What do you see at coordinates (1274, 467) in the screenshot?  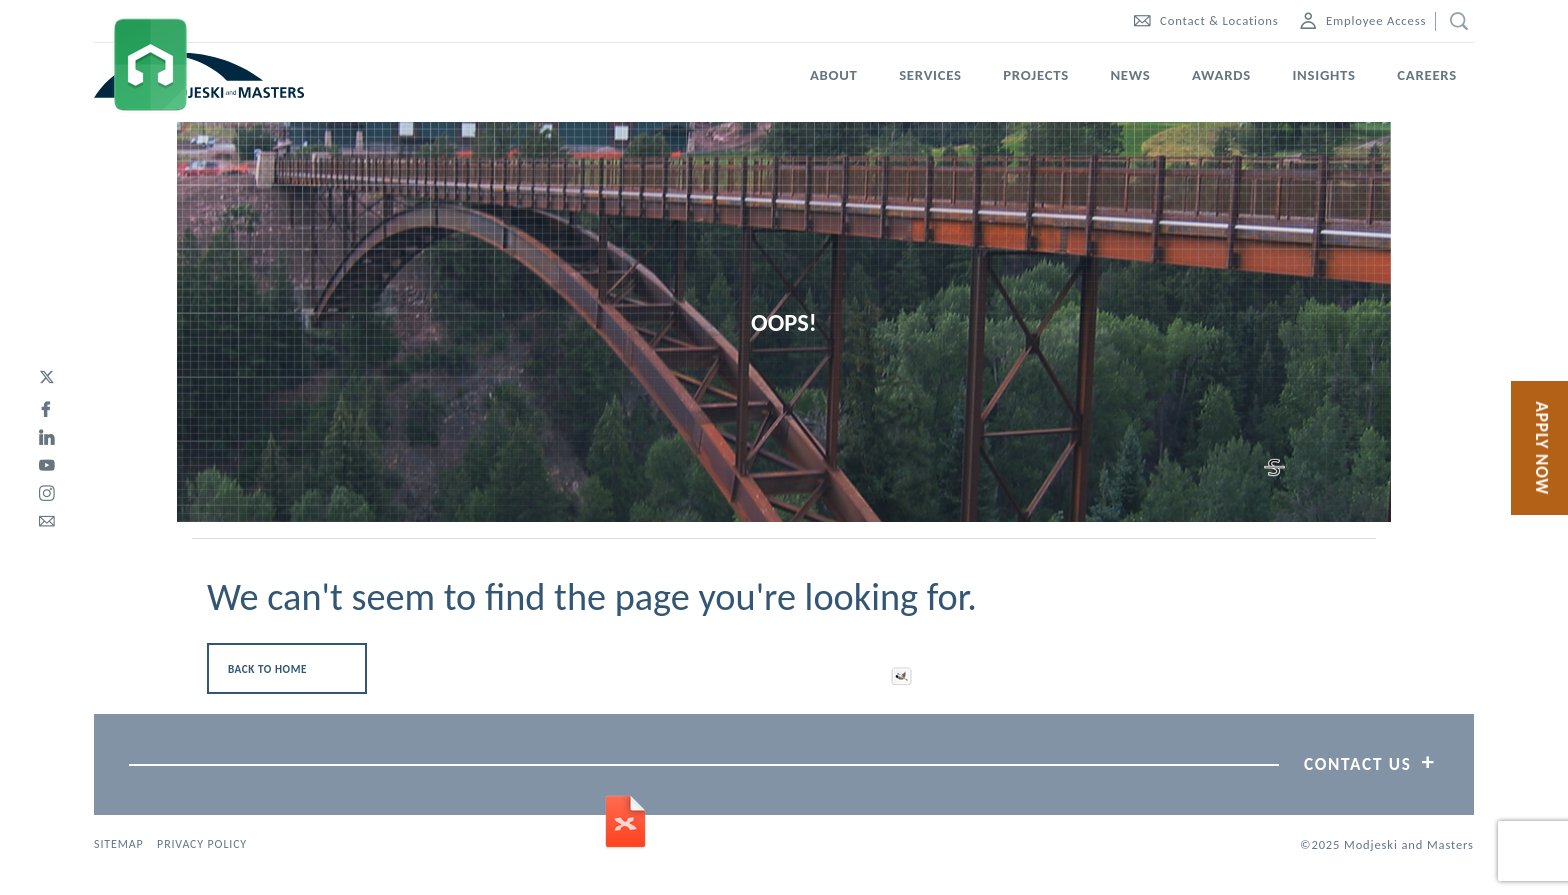 I see `apply strikethrough formatting to selected text` at bounding box center [1274, 467].